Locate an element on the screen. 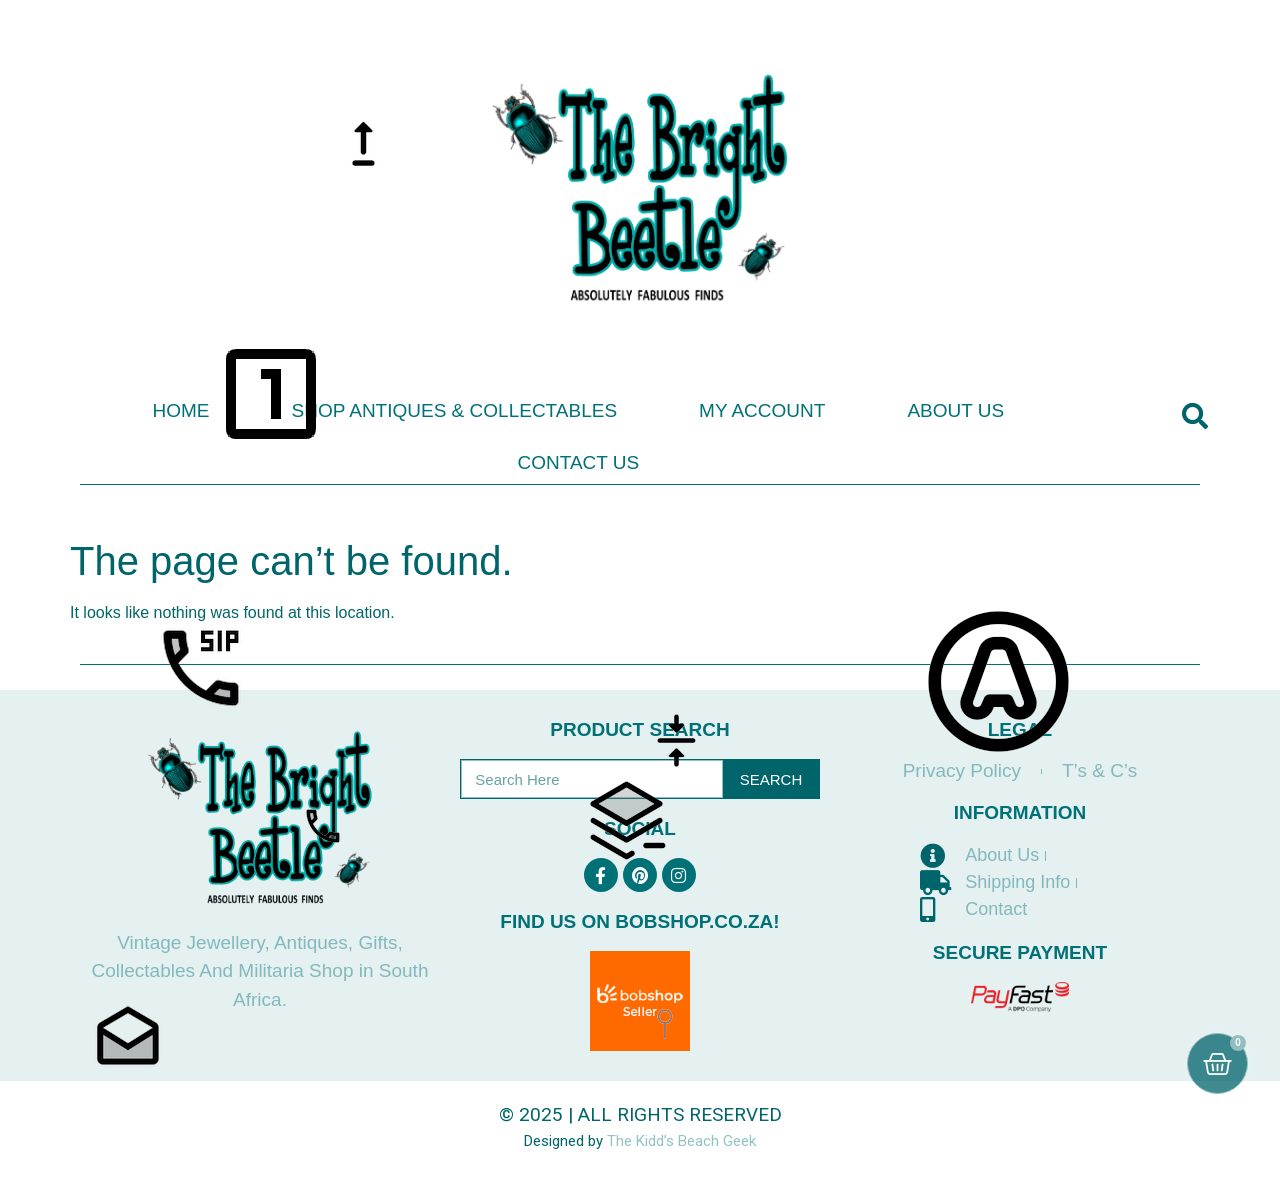  center content vertically is located at coordinates (676, 740).